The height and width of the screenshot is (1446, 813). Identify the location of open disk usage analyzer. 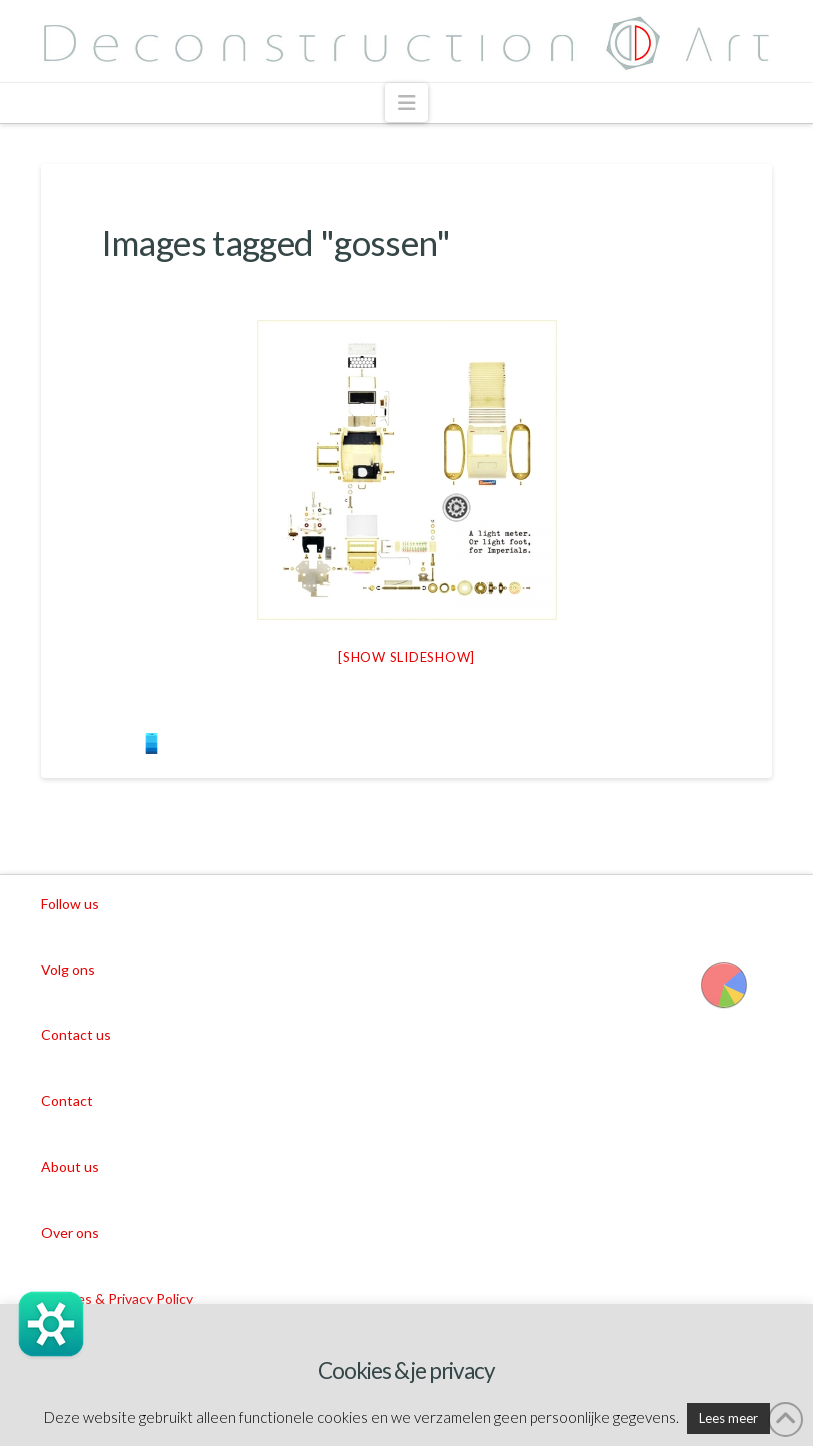
(724, 985).